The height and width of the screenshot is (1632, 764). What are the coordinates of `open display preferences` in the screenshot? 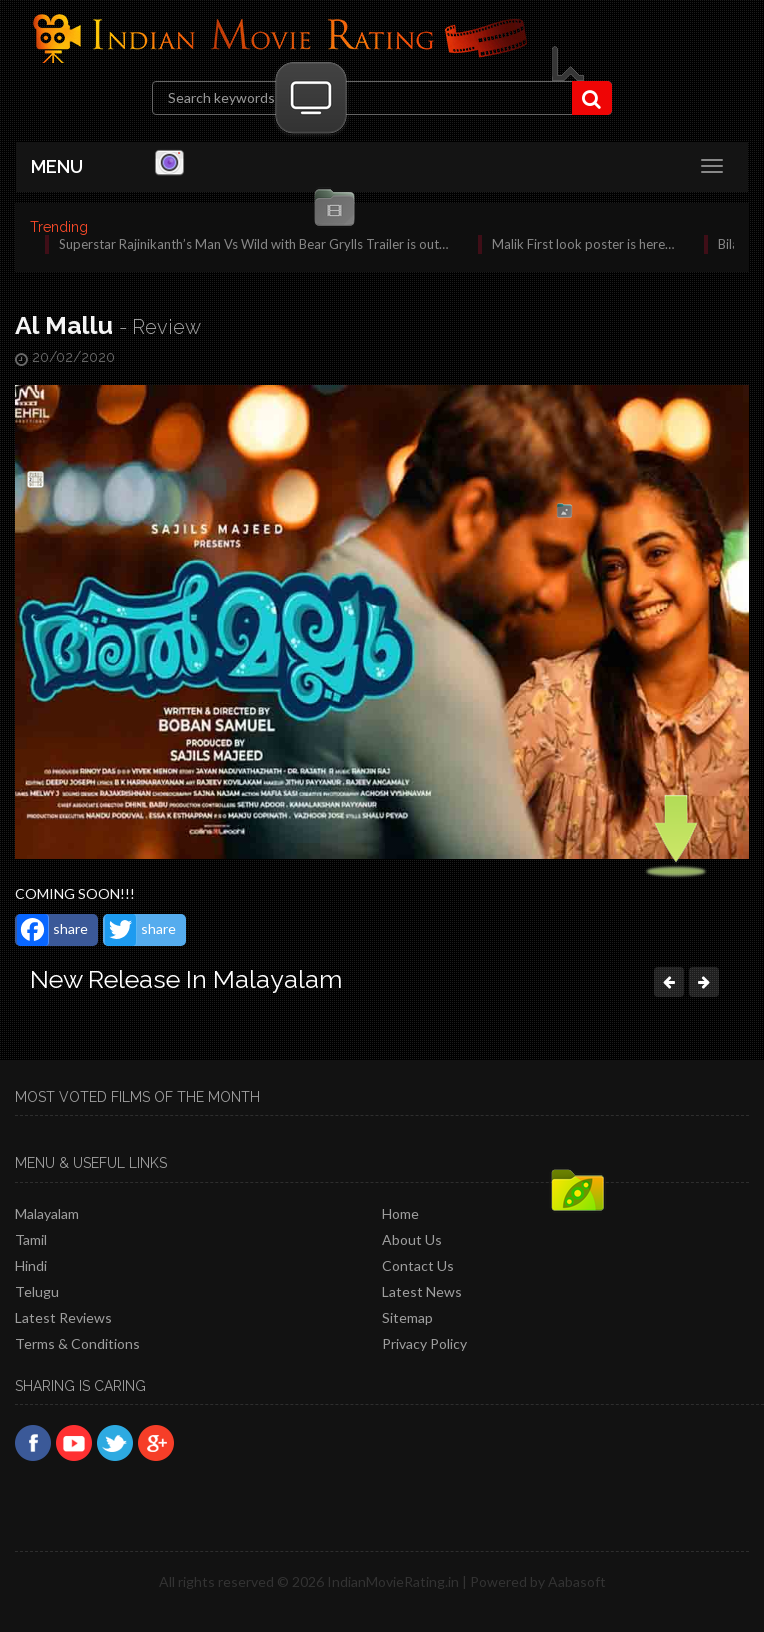 It's located at (311, 99).